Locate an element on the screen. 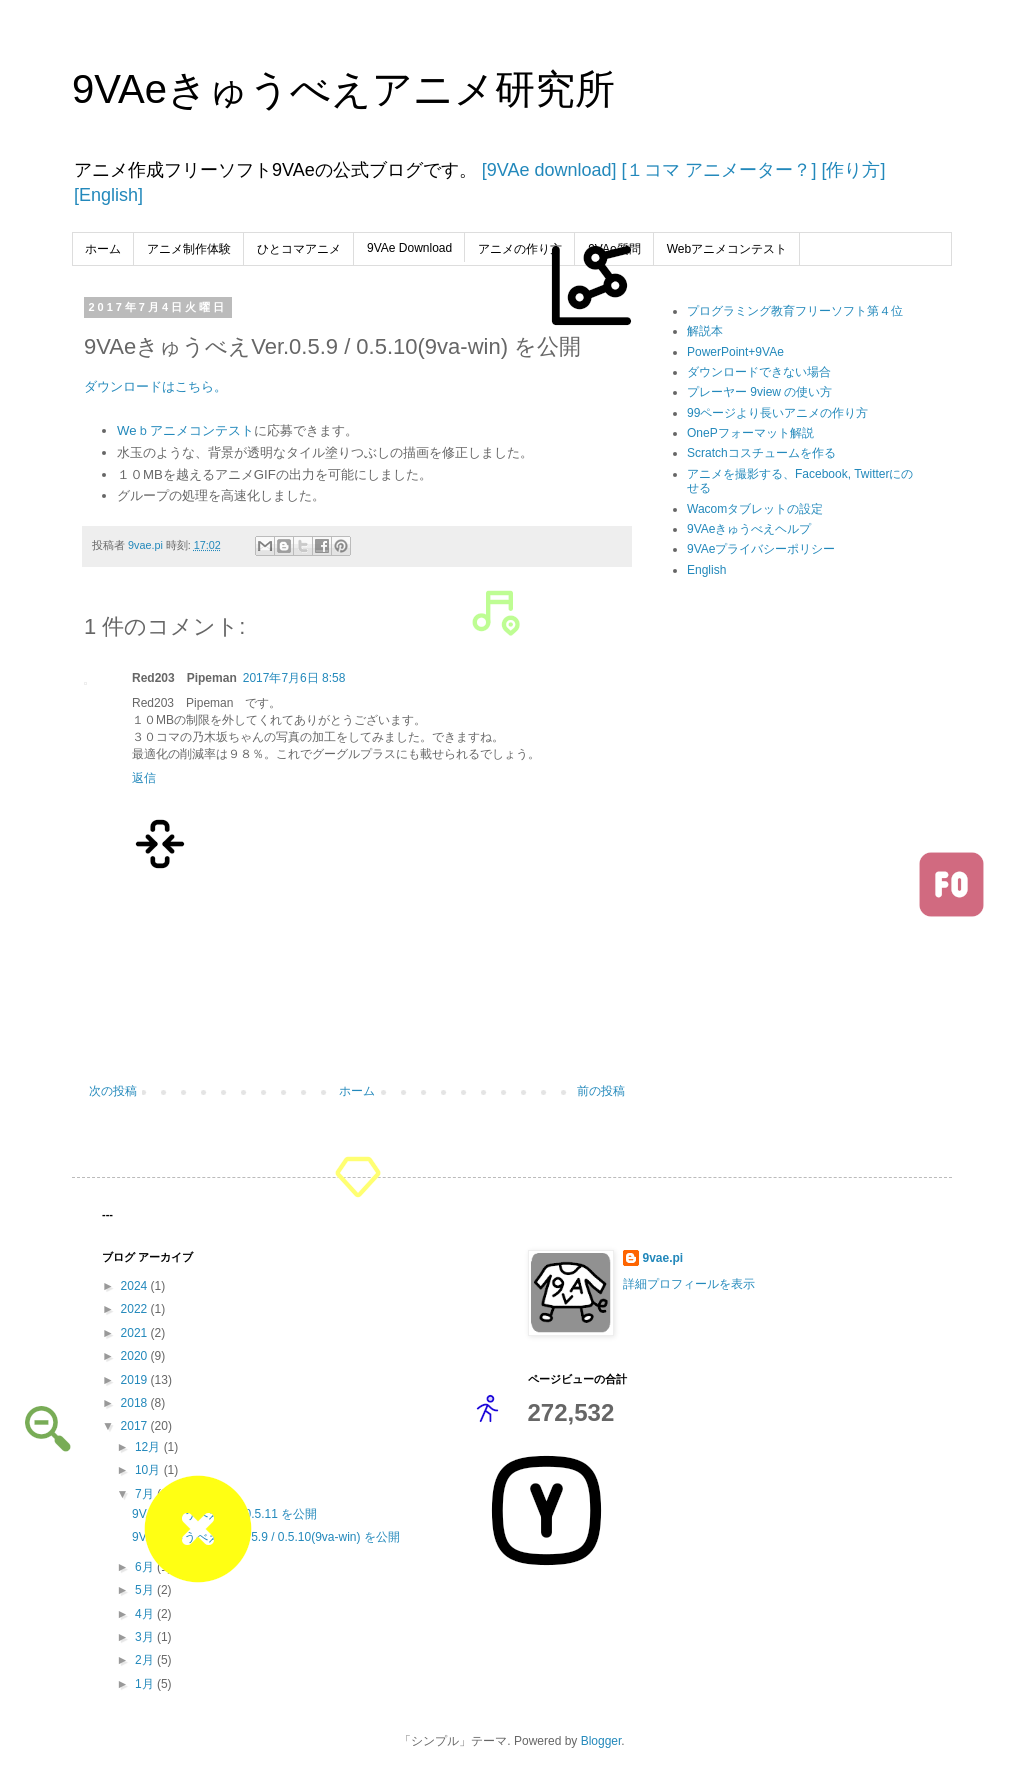 The image size is (1024, 1789). view music tagged with a location is located at coordinates (495, 611).